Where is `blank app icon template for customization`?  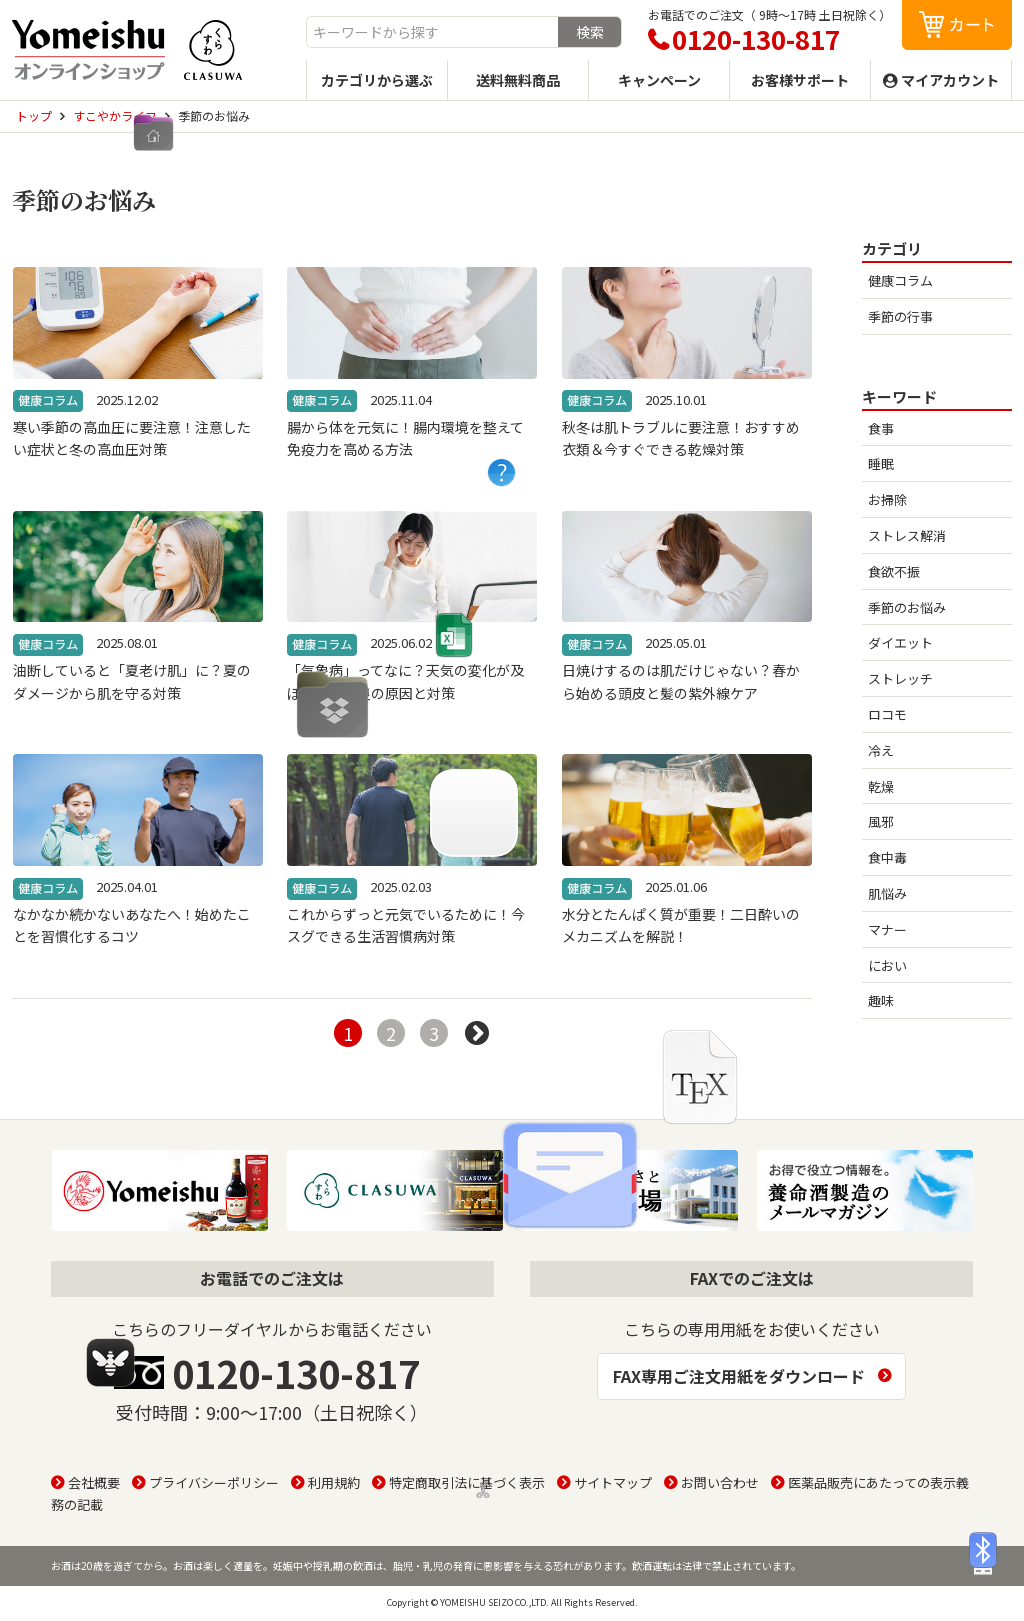
blank app icon template for customization is located at coordinates (474, 813).